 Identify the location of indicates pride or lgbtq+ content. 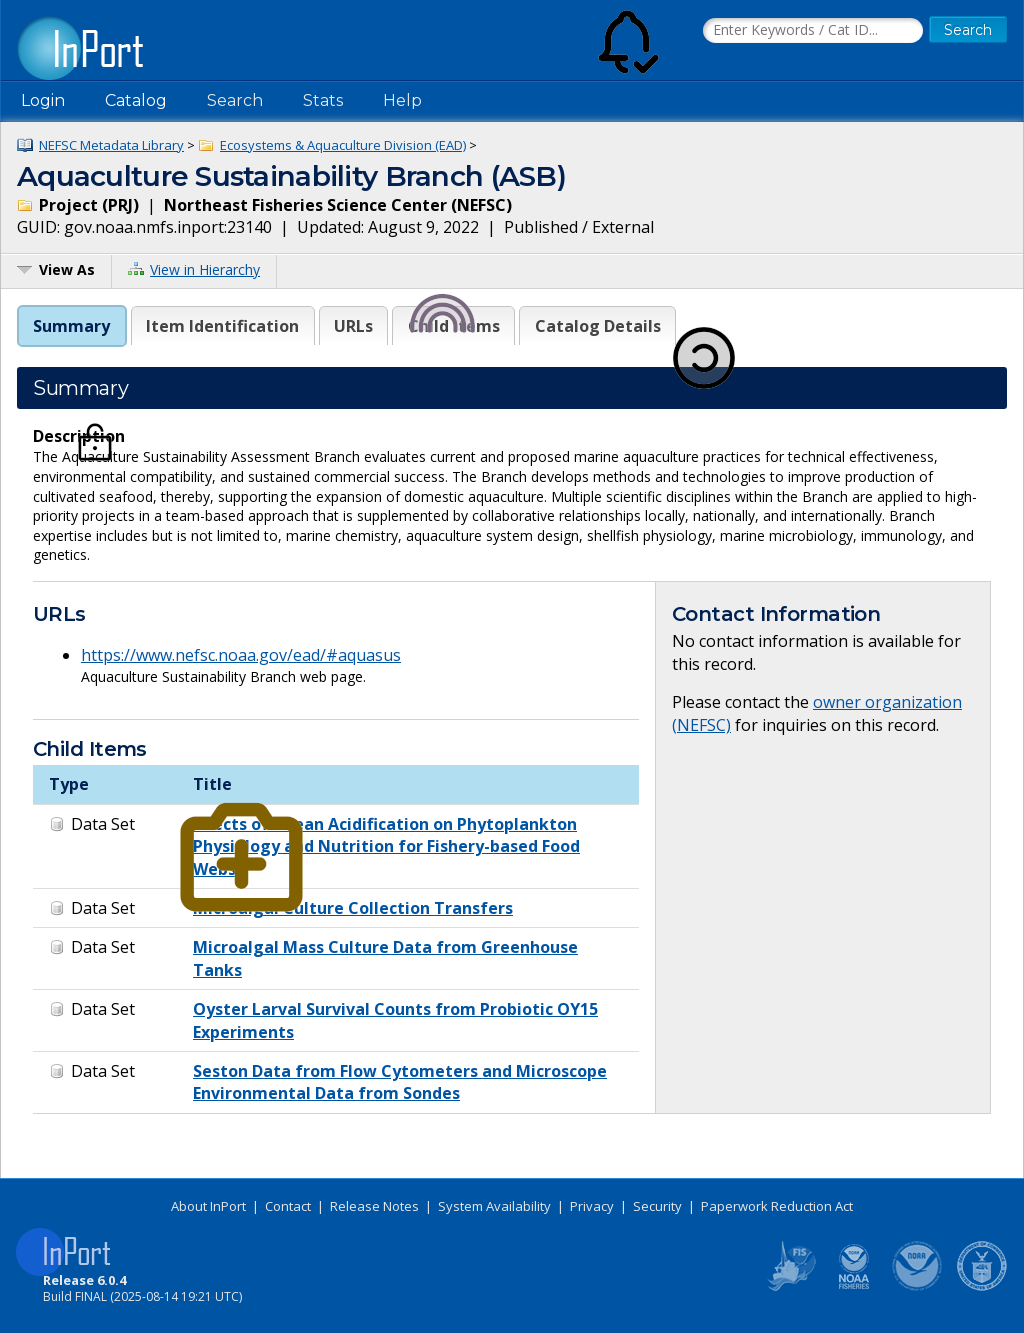
(442, 315).